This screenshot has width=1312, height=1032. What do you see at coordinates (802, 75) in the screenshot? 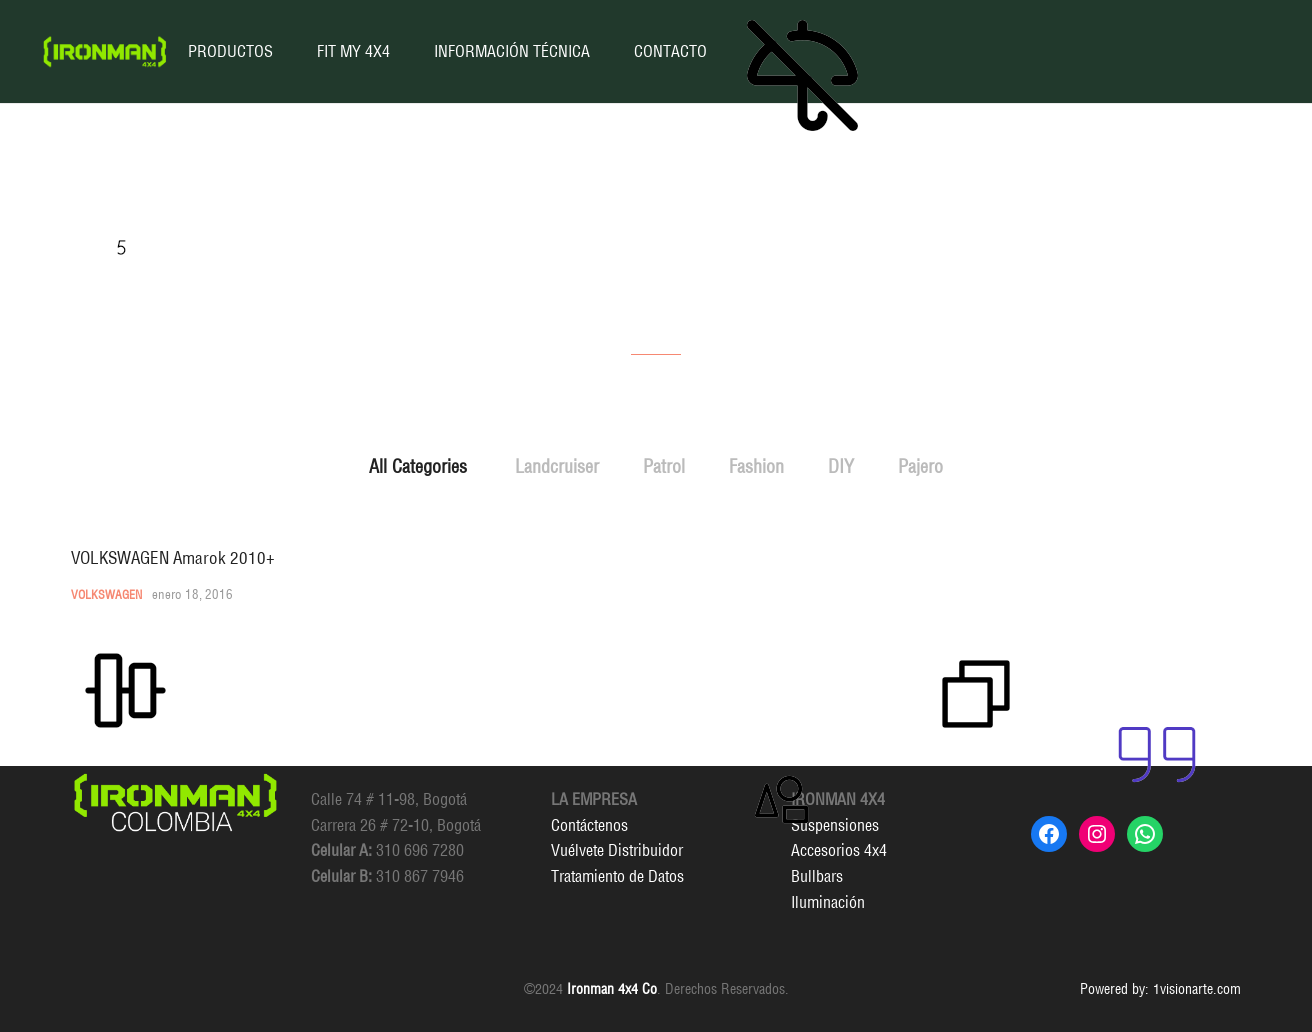
I see `indicates weather protection is disabled` at bounding box center [802, 75].